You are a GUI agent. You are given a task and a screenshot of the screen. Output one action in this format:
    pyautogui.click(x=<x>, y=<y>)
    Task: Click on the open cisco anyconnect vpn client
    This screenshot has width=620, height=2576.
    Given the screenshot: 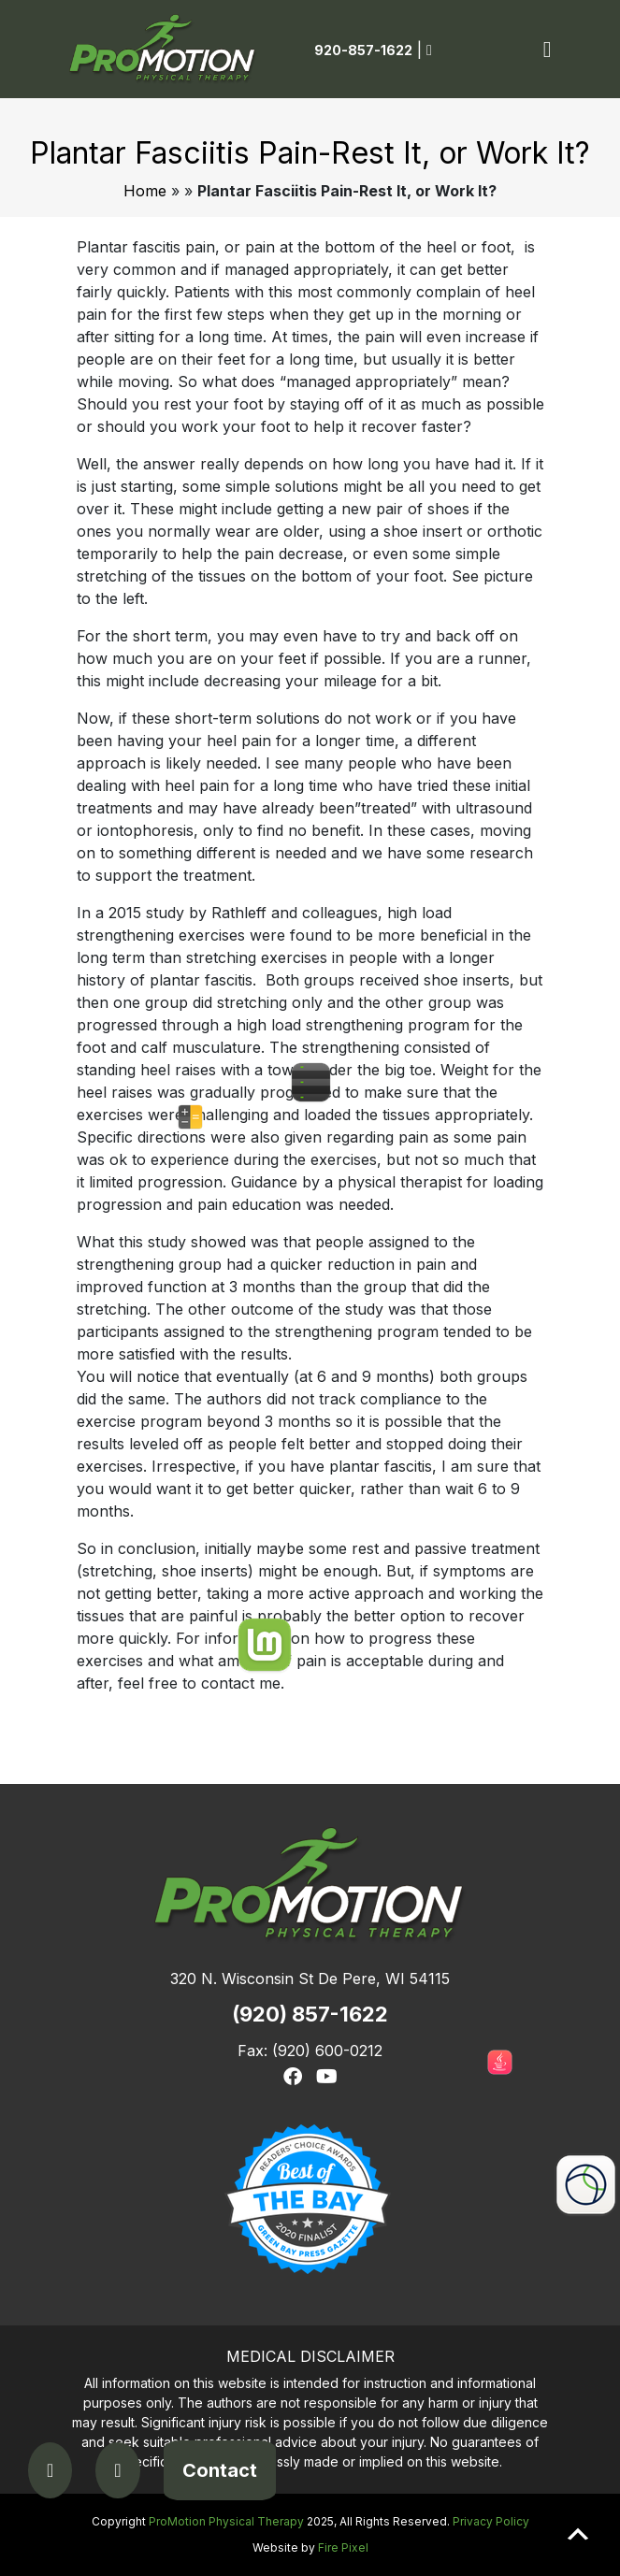 What is the action you would take?
    pyautogui.click(x=585, y=2184)
    